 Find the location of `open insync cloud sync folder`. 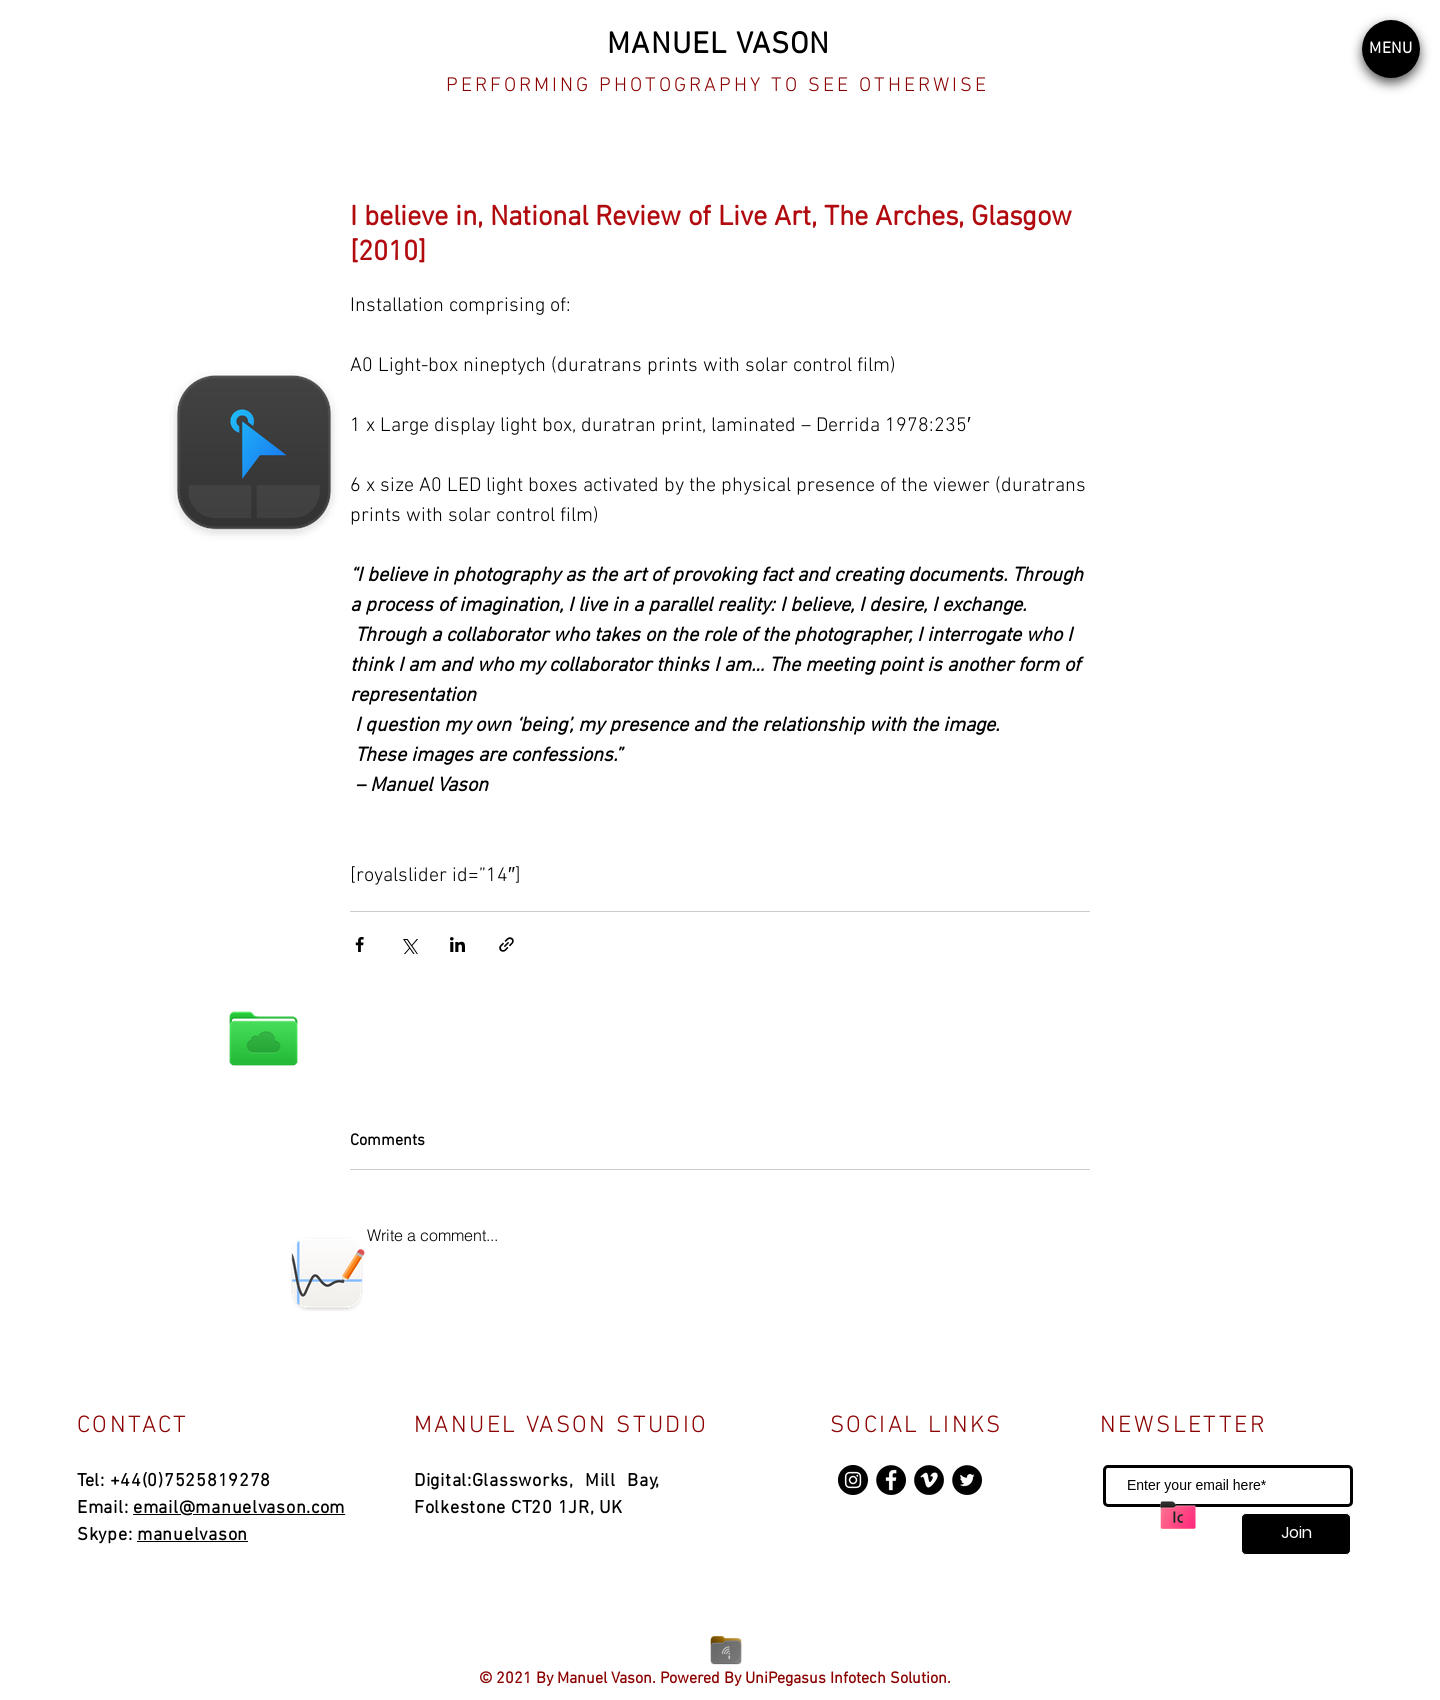

open insync cloud sync folder is located at coordinates (726, 1650).